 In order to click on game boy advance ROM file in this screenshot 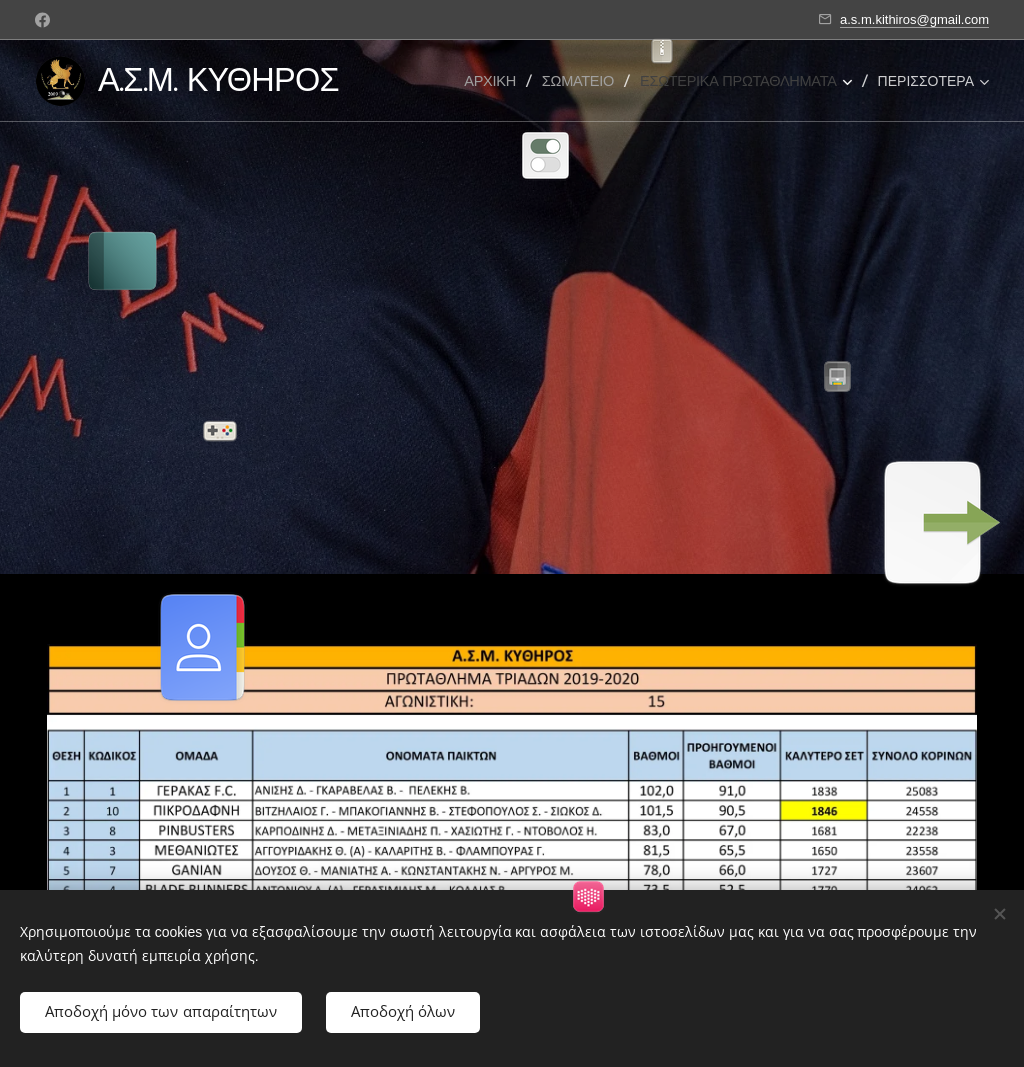, I will do `click(837, 376)`.